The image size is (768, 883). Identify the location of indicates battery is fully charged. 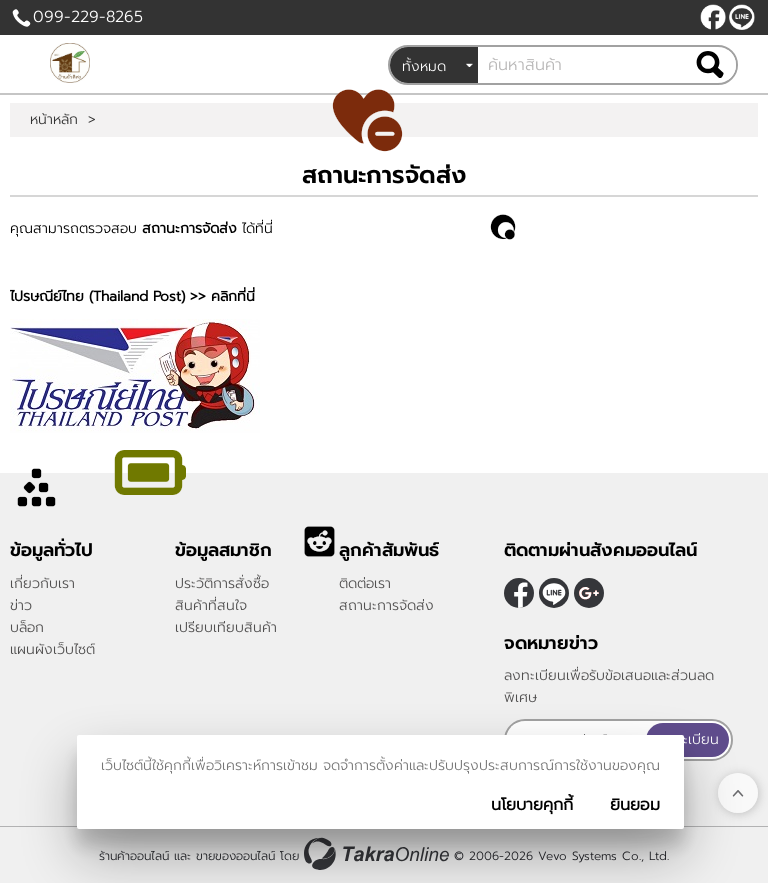
(148, 472).